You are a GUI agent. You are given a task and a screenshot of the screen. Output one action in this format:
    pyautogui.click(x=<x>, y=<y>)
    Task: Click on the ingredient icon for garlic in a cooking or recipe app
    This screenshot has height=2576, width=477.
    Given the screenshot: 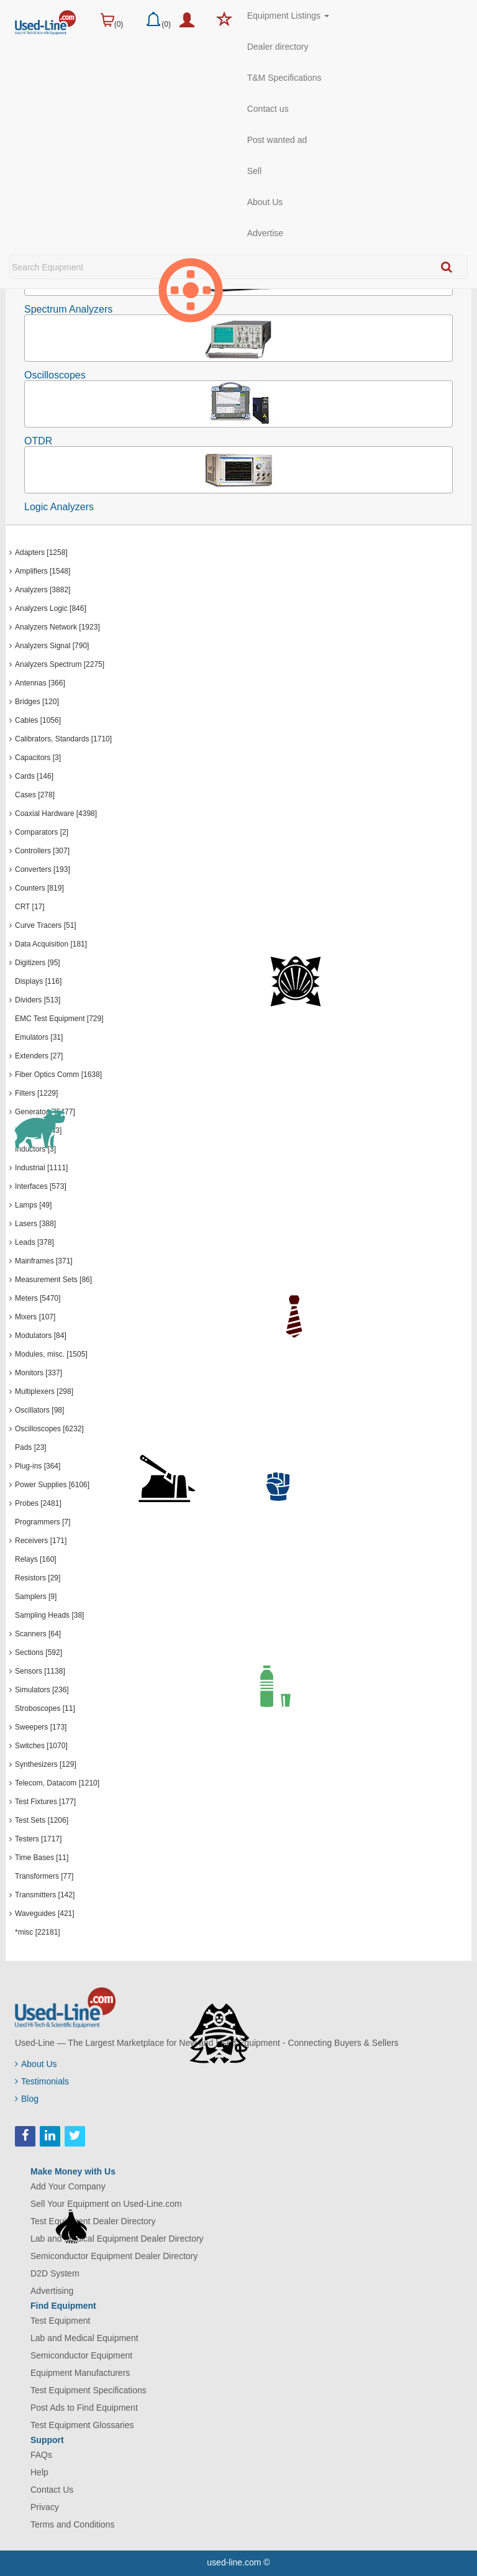 What is the action you would take?
    pyautogui.click(x=71, y=2226)
    